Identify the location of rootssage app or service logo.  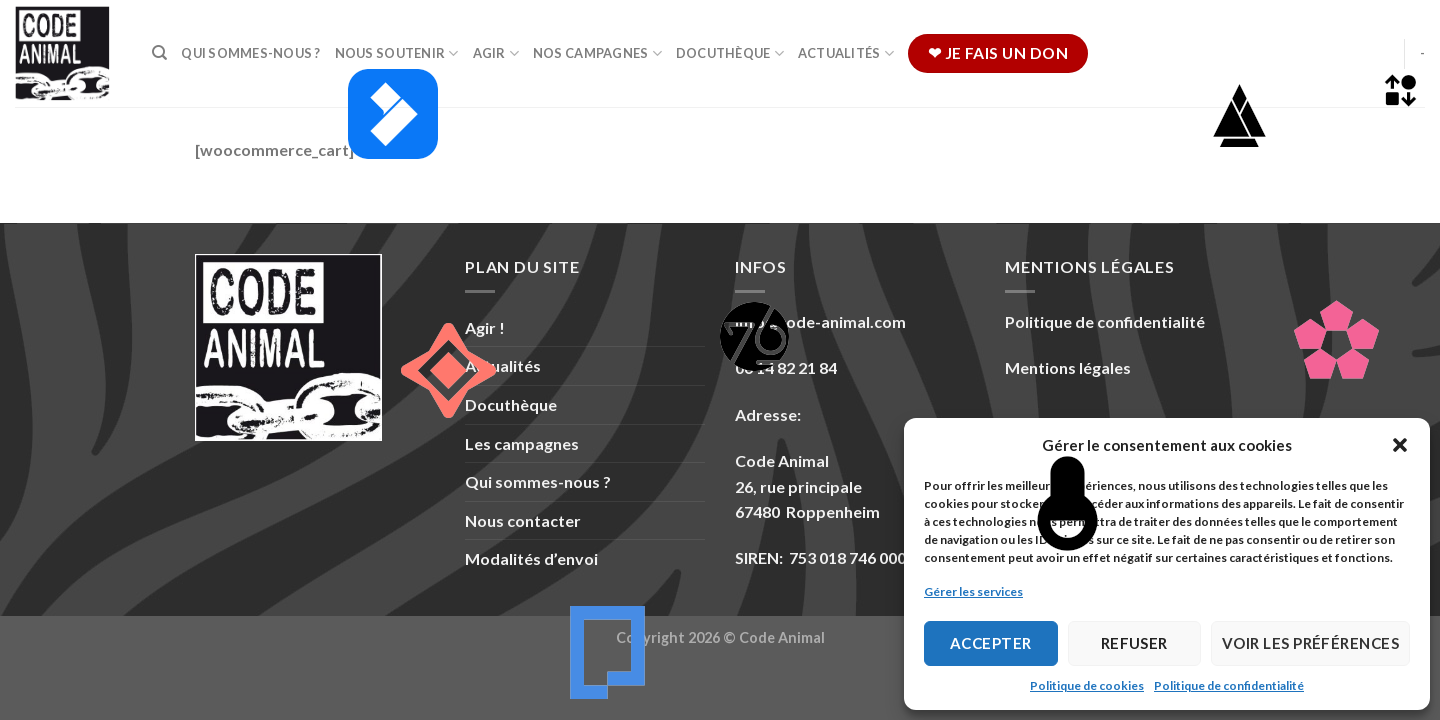
(1336, 339).